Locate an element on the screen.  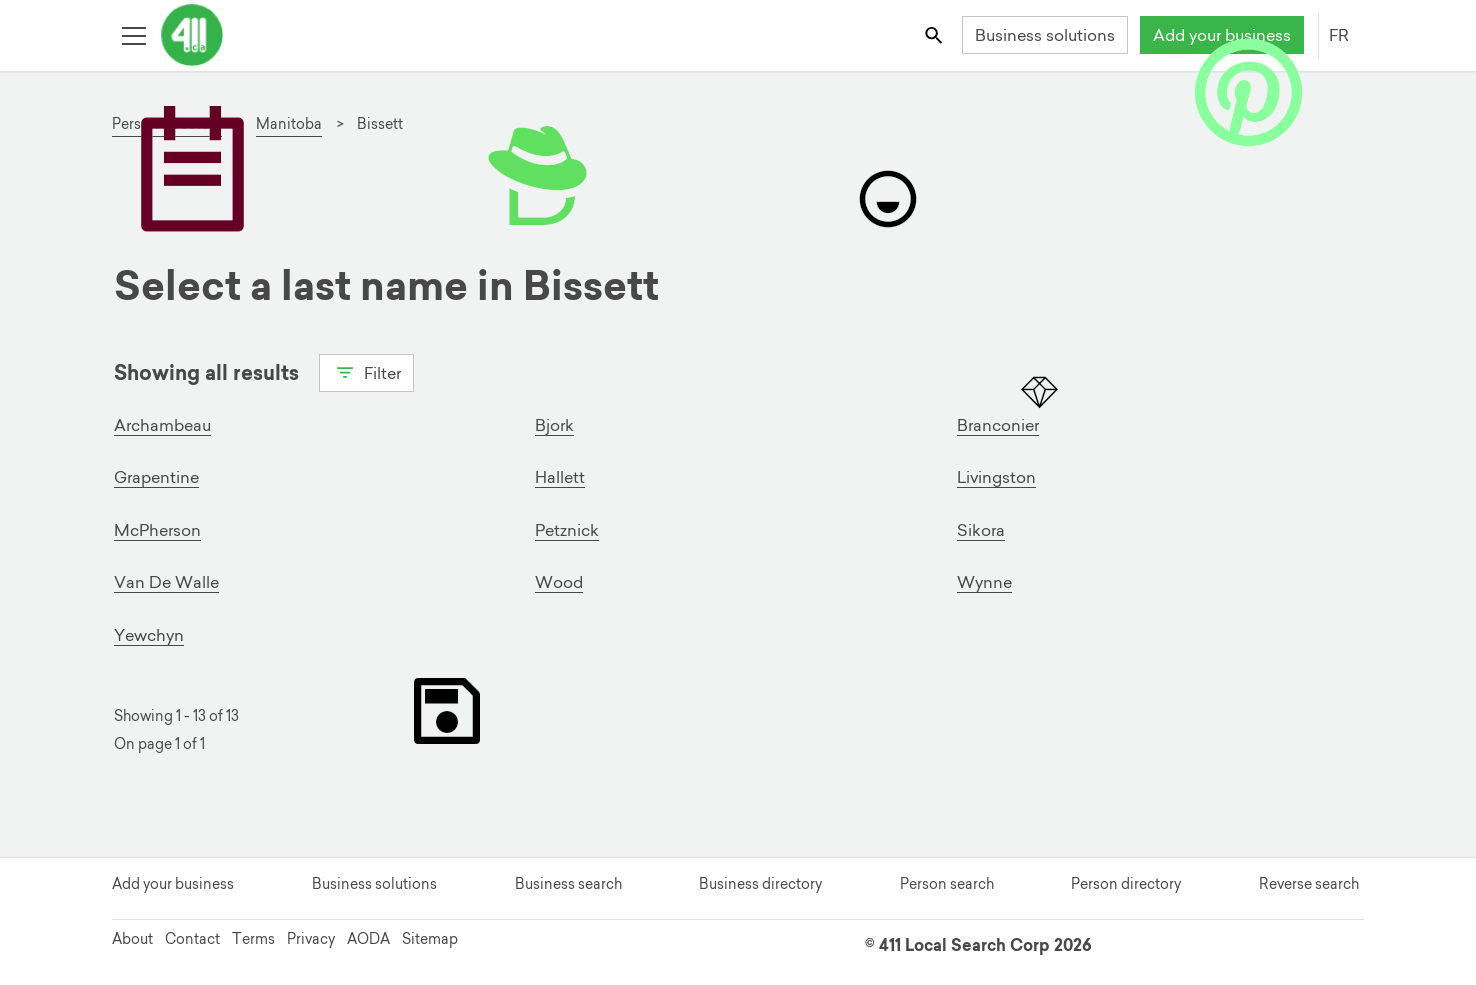
cyberdefenders platform logo is located at coordinates (537, 175).